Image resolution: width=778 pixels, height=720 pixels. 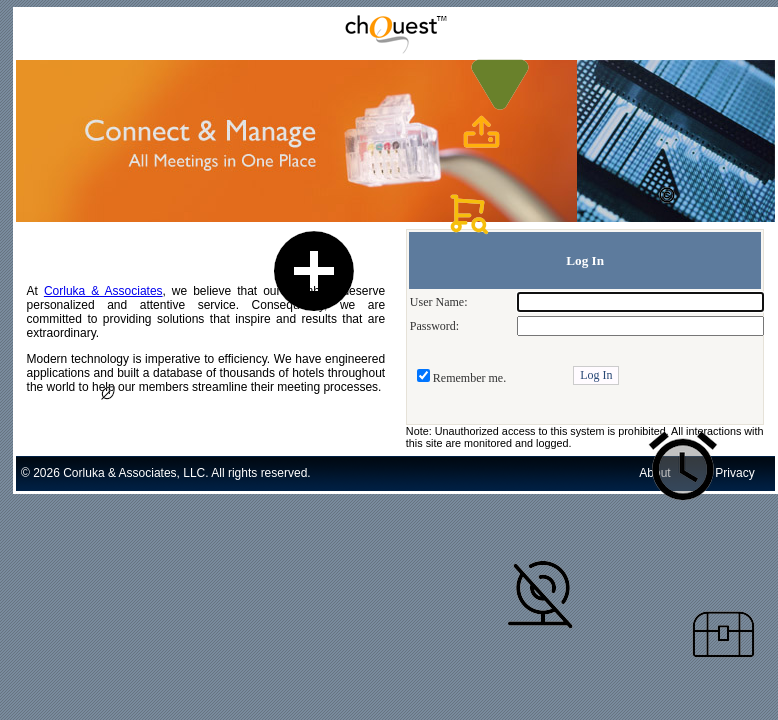 What do you see at coordinates (723, 635) in the screenshot?
I see `access your rewards or collected items` at bounding box center [723, 635].